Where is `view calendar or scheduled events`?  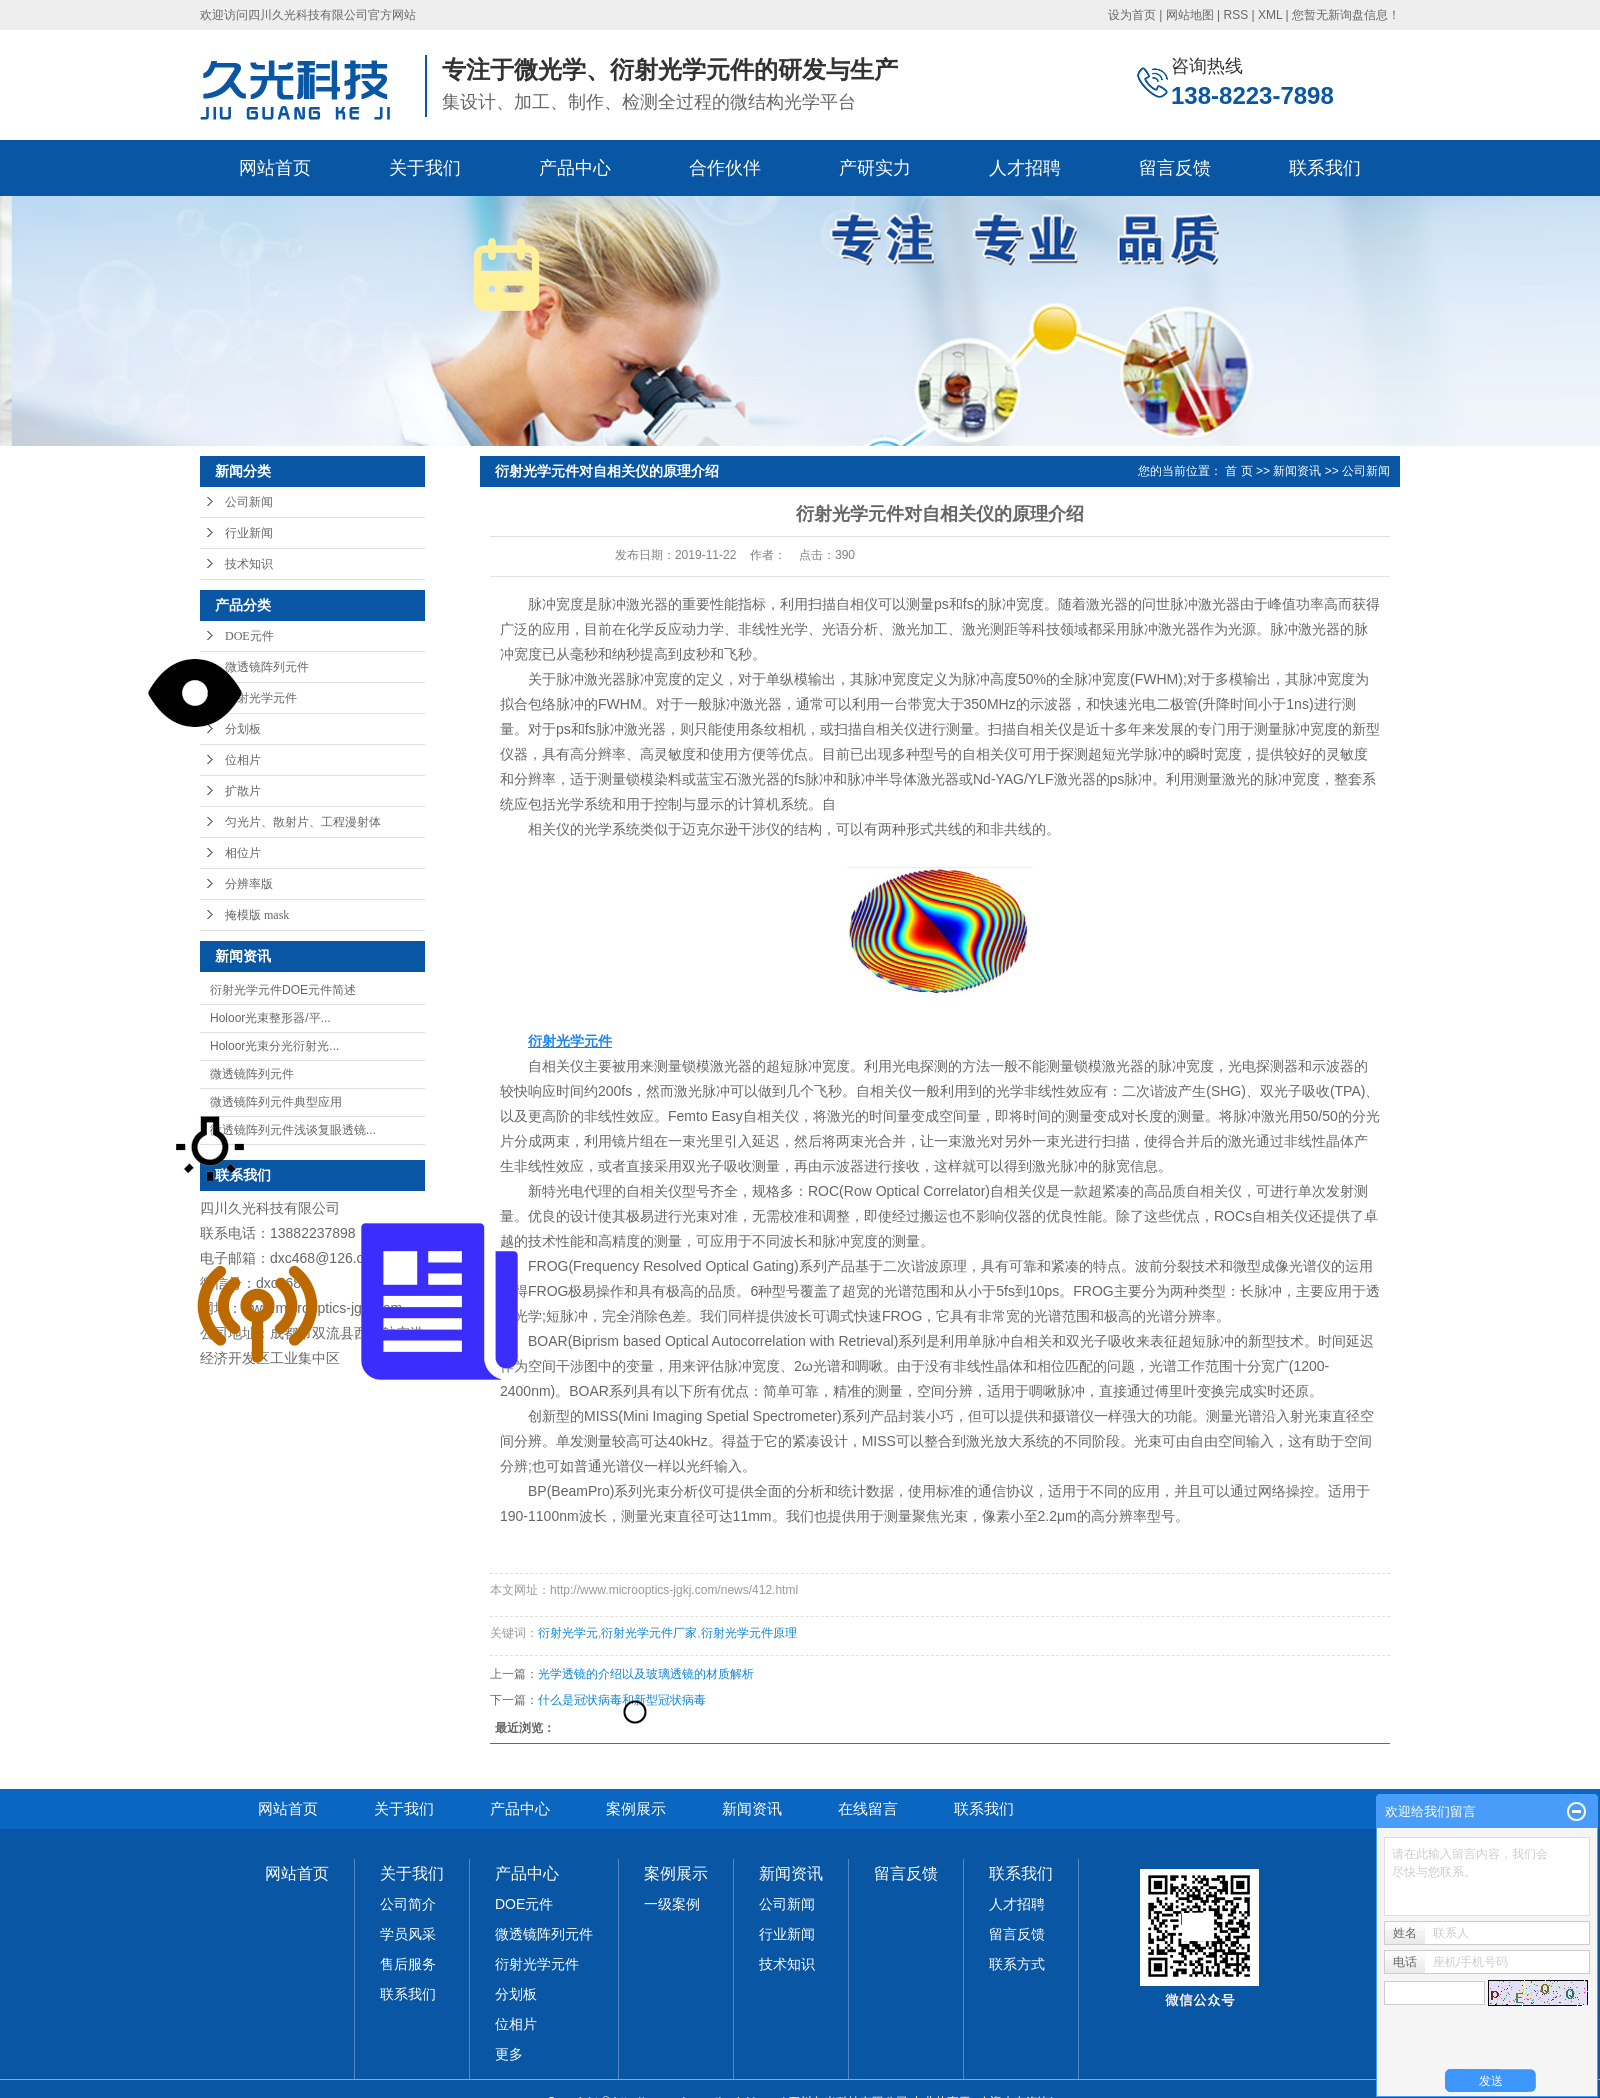 view calendar or scheduled events is located at coordinates (506, 274).